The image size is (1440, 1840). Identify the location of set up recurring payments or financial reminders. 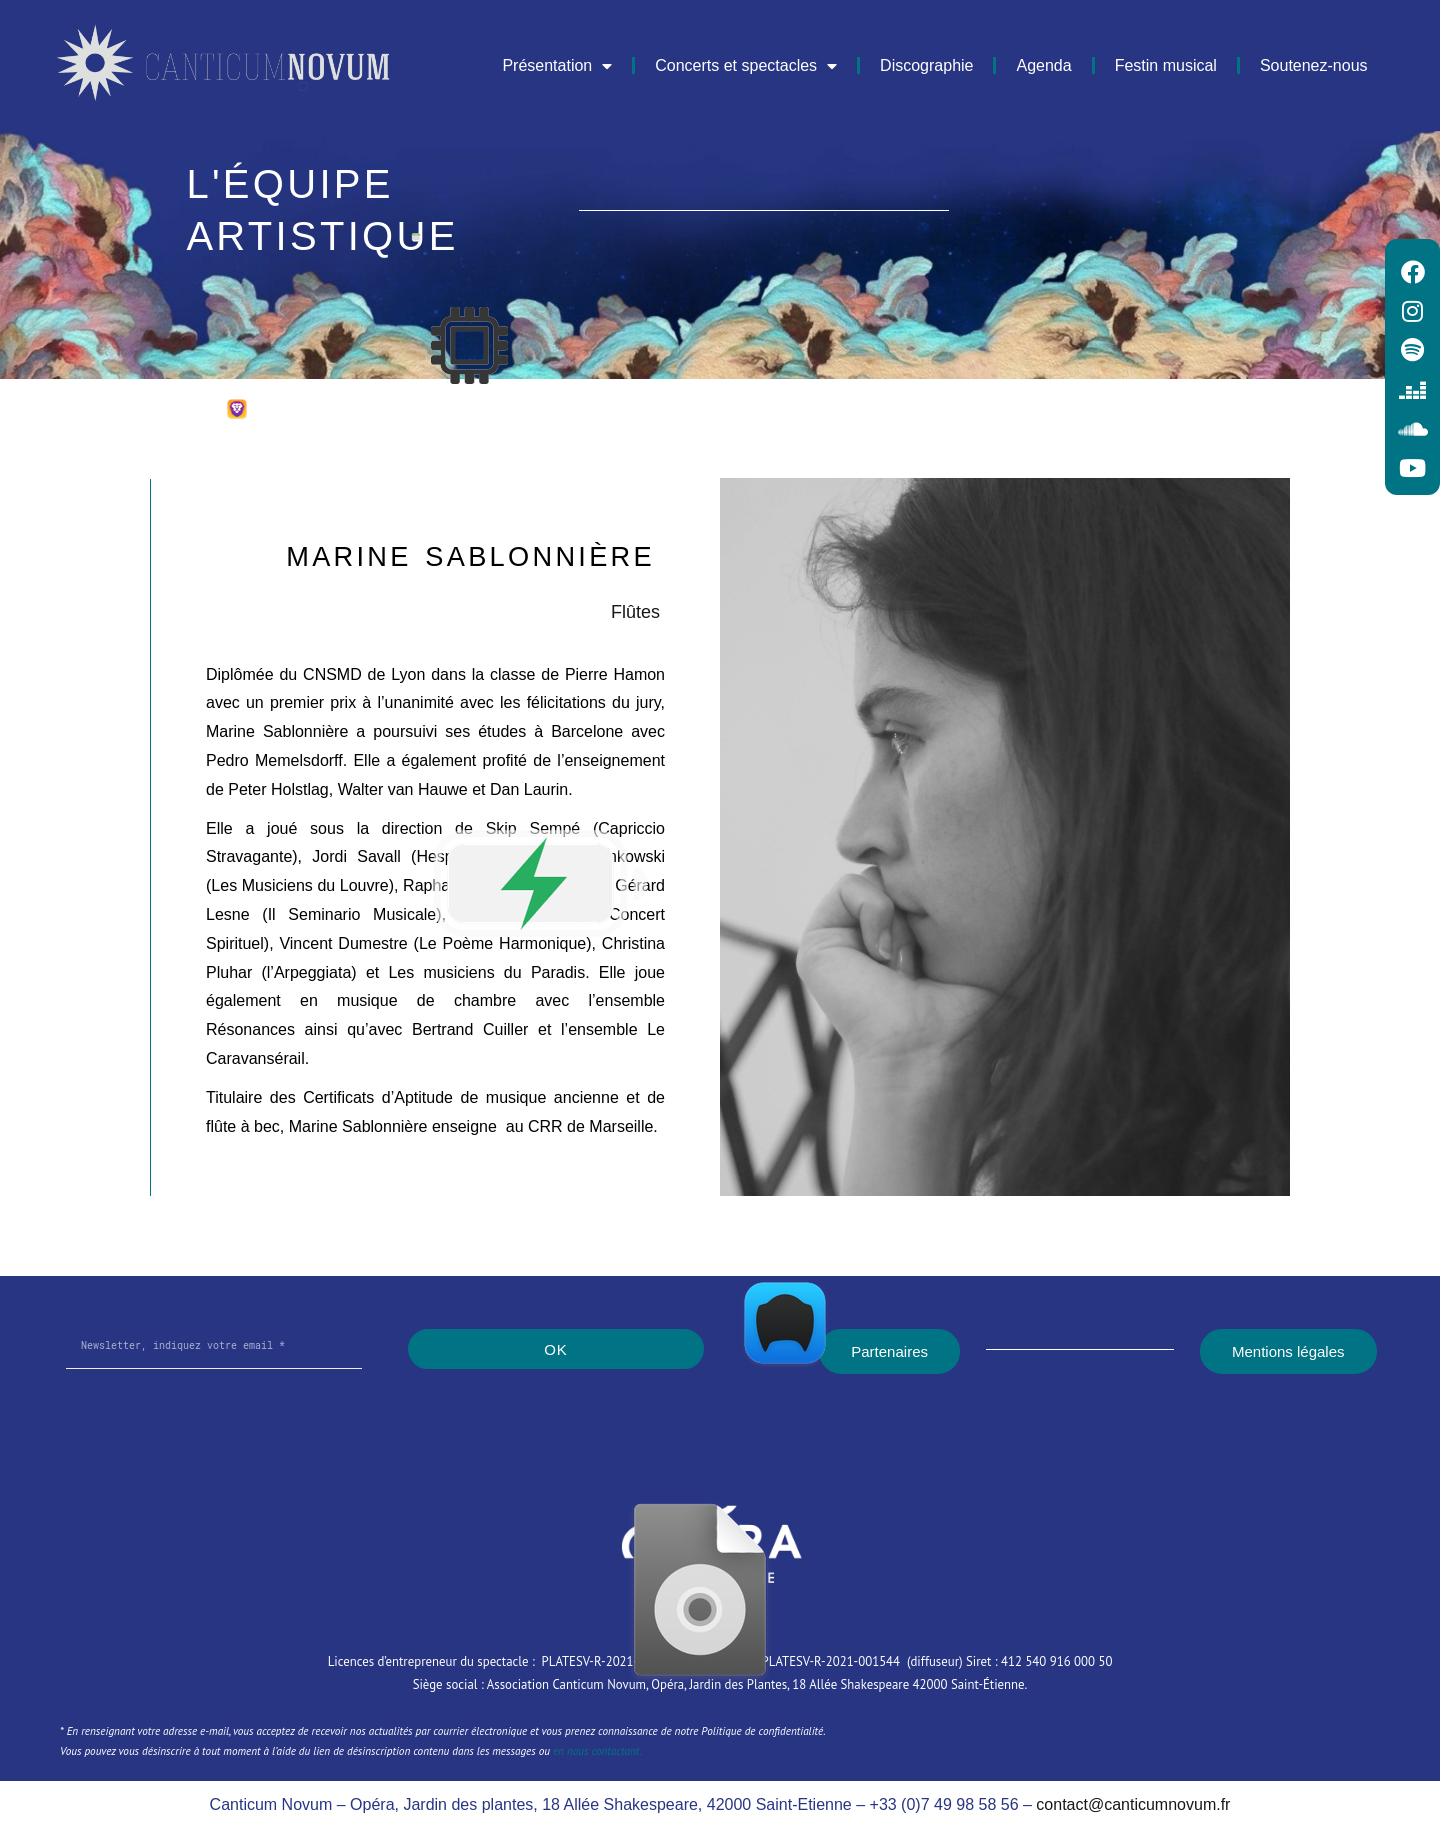
(360, 162).